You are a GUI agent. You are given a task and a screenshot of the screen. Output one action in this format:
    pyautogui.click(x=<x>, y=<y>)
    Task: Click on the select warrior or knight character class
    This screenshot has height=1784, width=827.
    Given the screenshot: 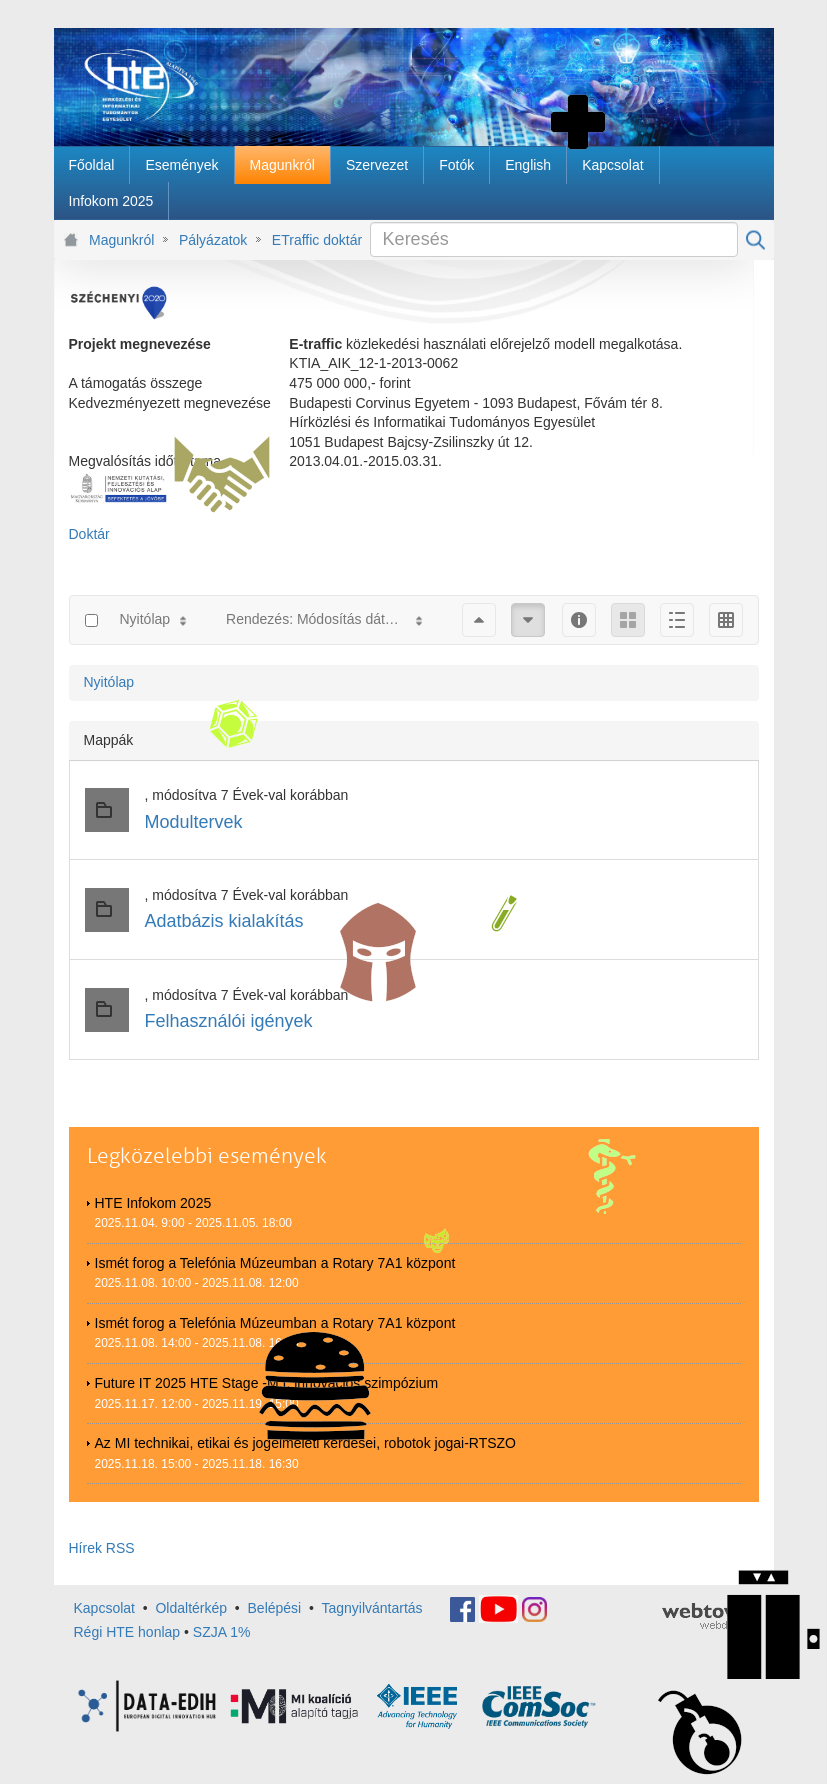 What is the action you would take?
    pyautogui.click(x=378, y=954)
    